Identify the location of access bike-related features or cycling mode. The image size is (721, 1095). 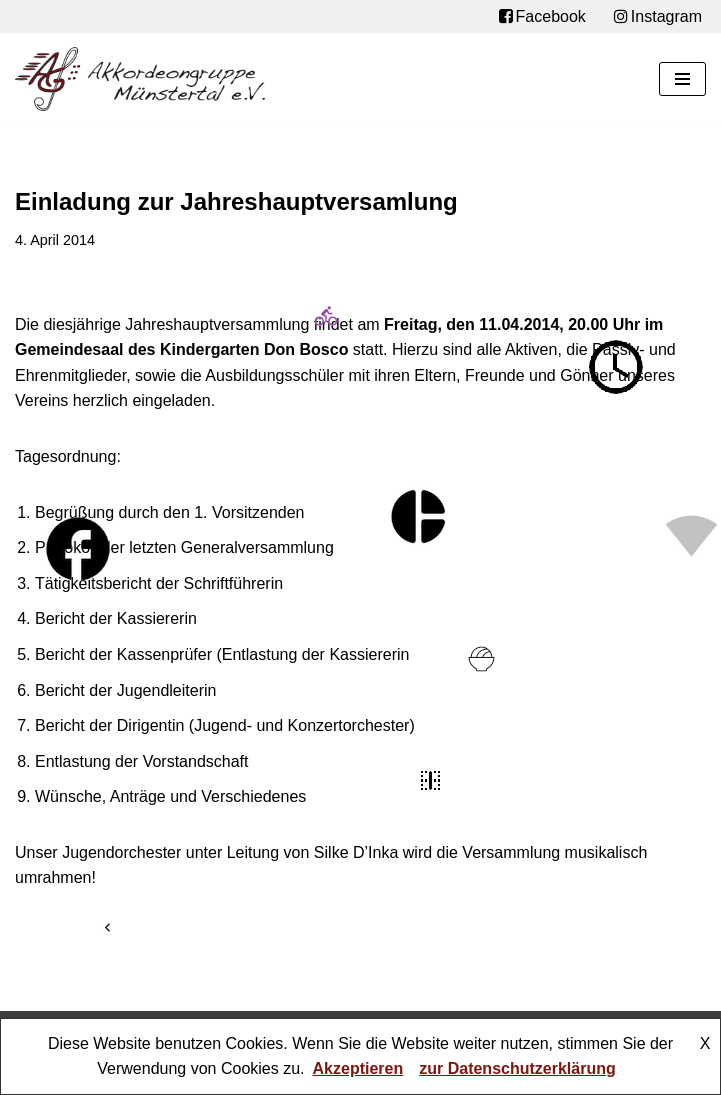
(326, 316).